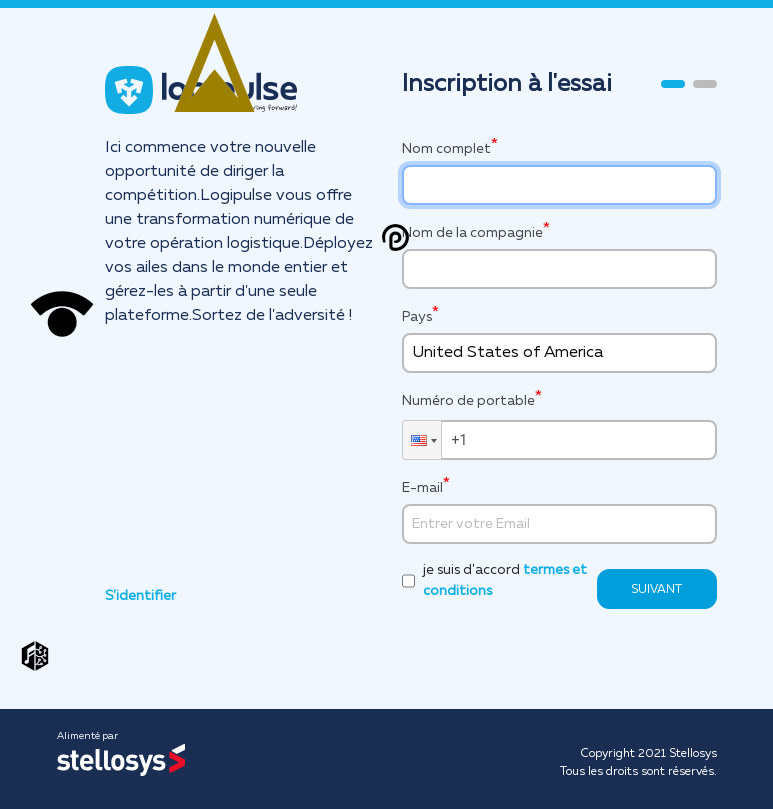  What do you see at coordinates (35, 656) in the screenshot?
I see `link to MusicBrainz music database` at bounding box center [35, 656].